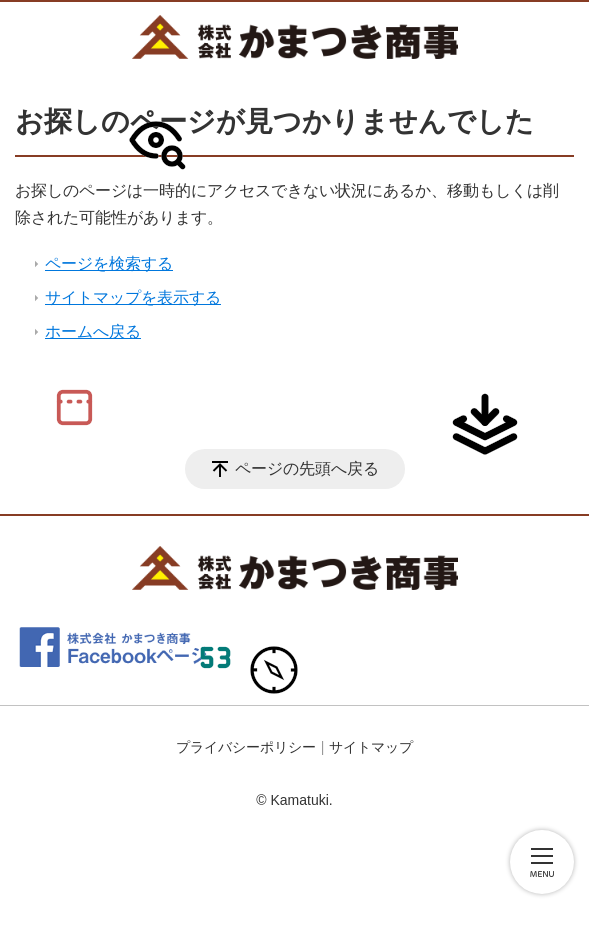  What do you see at coordinates (156, 140) in the screenshot?
I see `search through viewed or watched items` at bounding box center [156, 140].